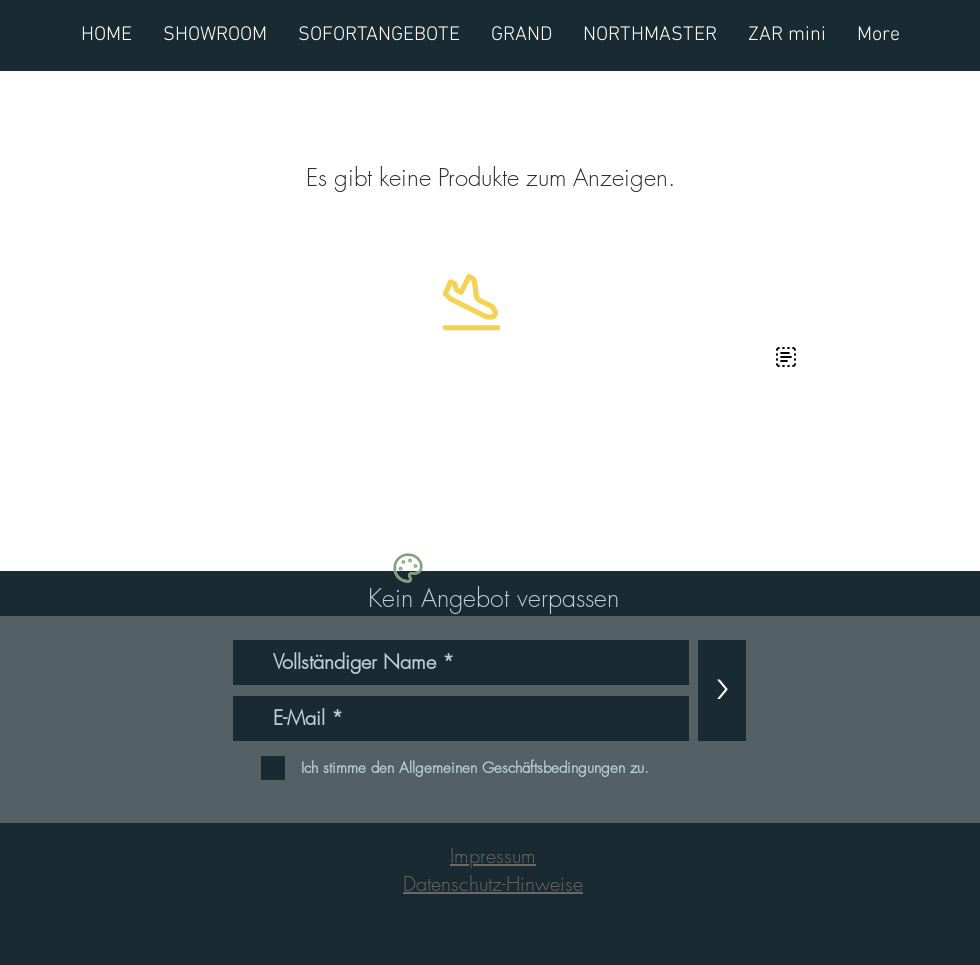 The width and height of the screenshot is (980, 965). I want to click on indicates arriving flight status, so click(471, 301).